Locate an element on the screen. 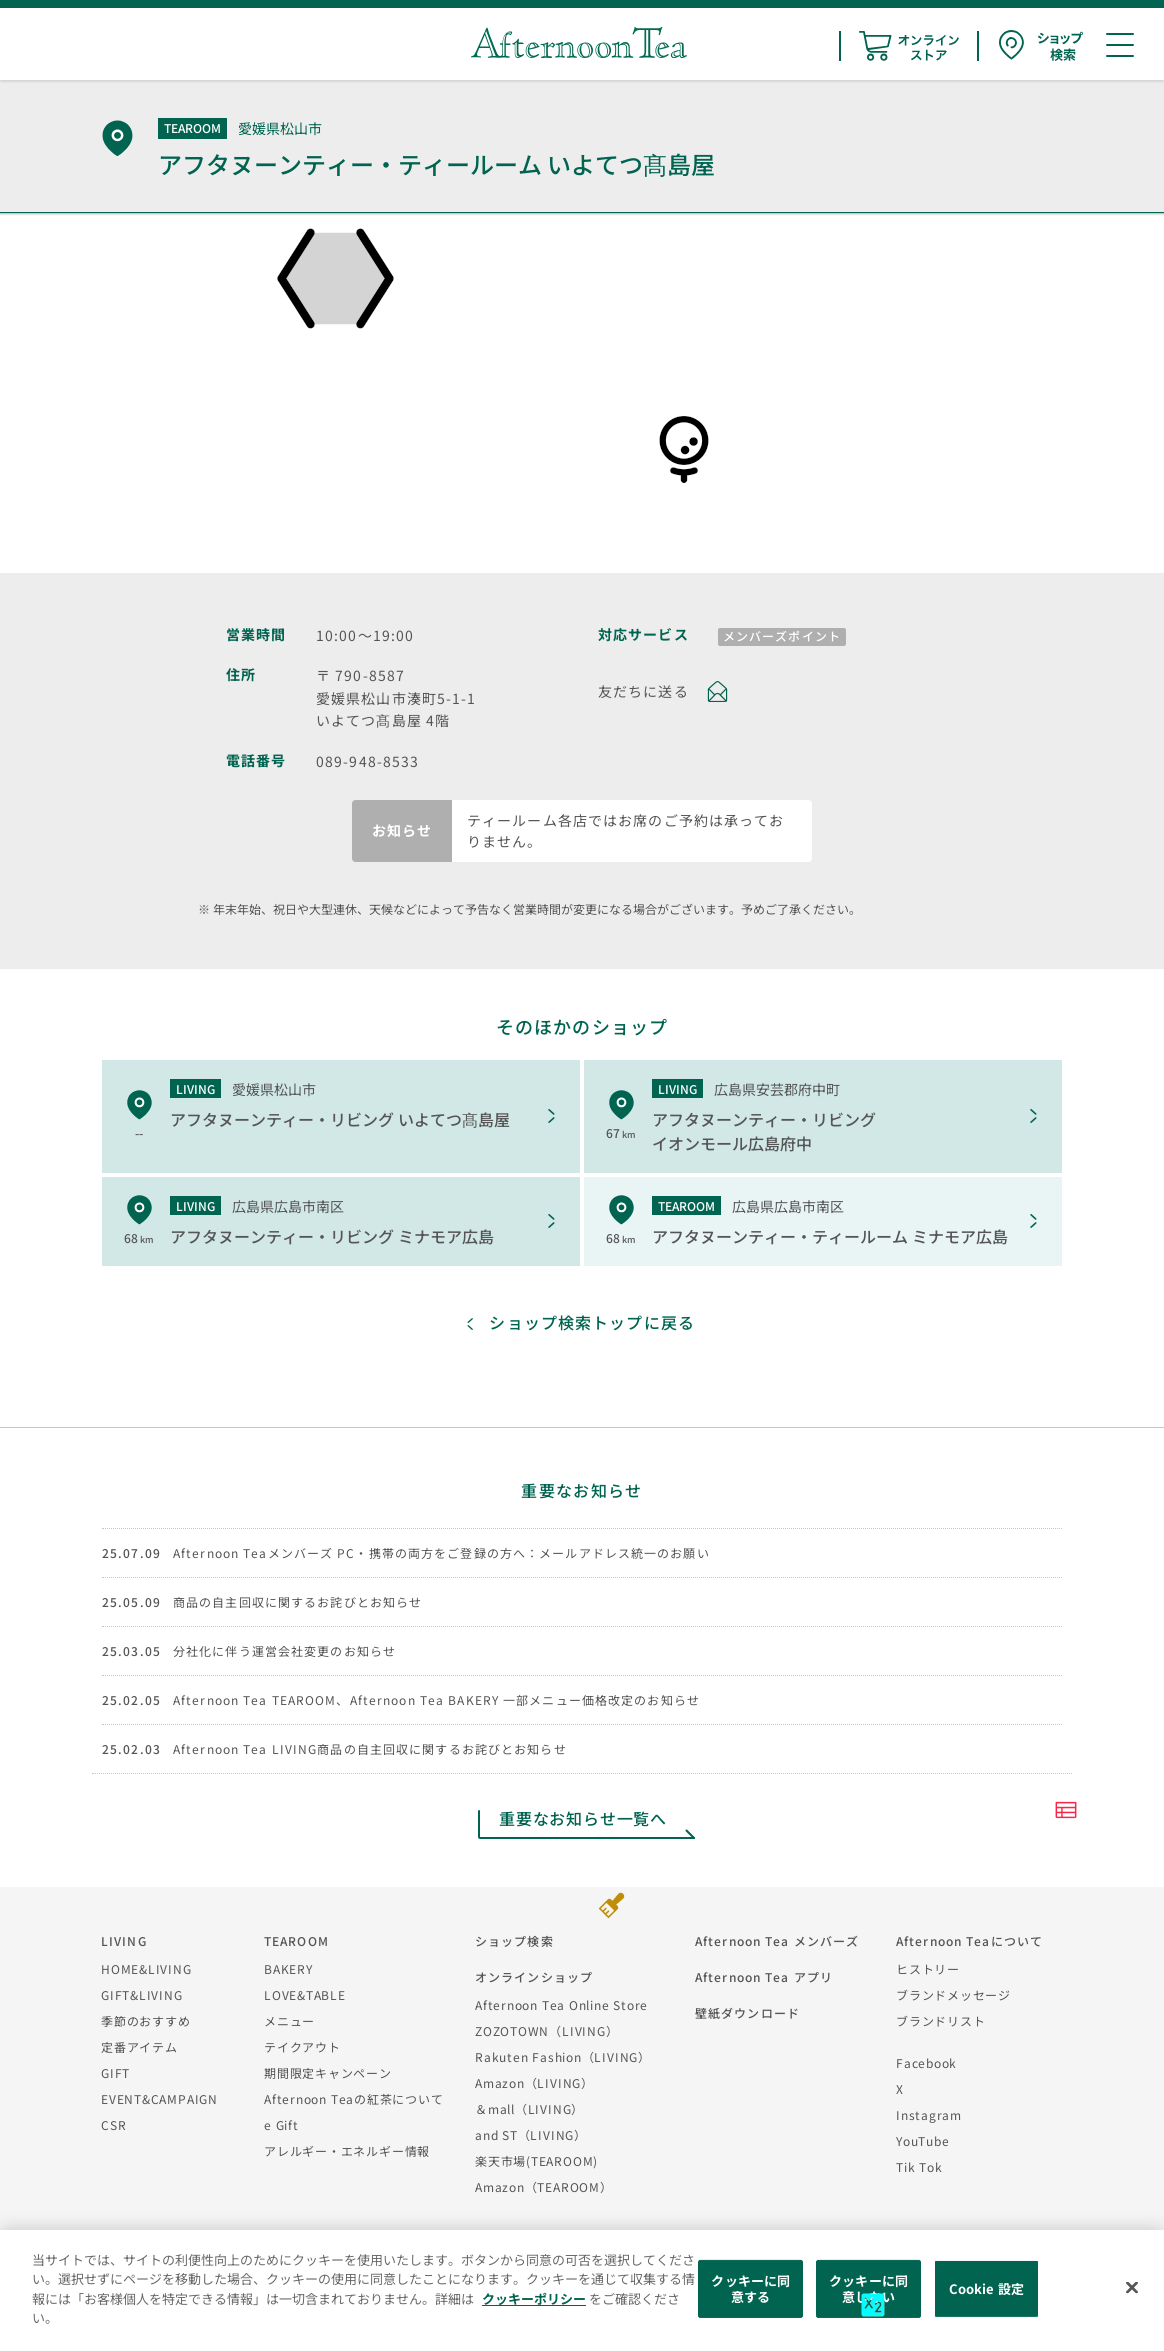 The width and height of the screenshot is (1164, 2351). format text as subscript is located at coordinates (873, 2305).